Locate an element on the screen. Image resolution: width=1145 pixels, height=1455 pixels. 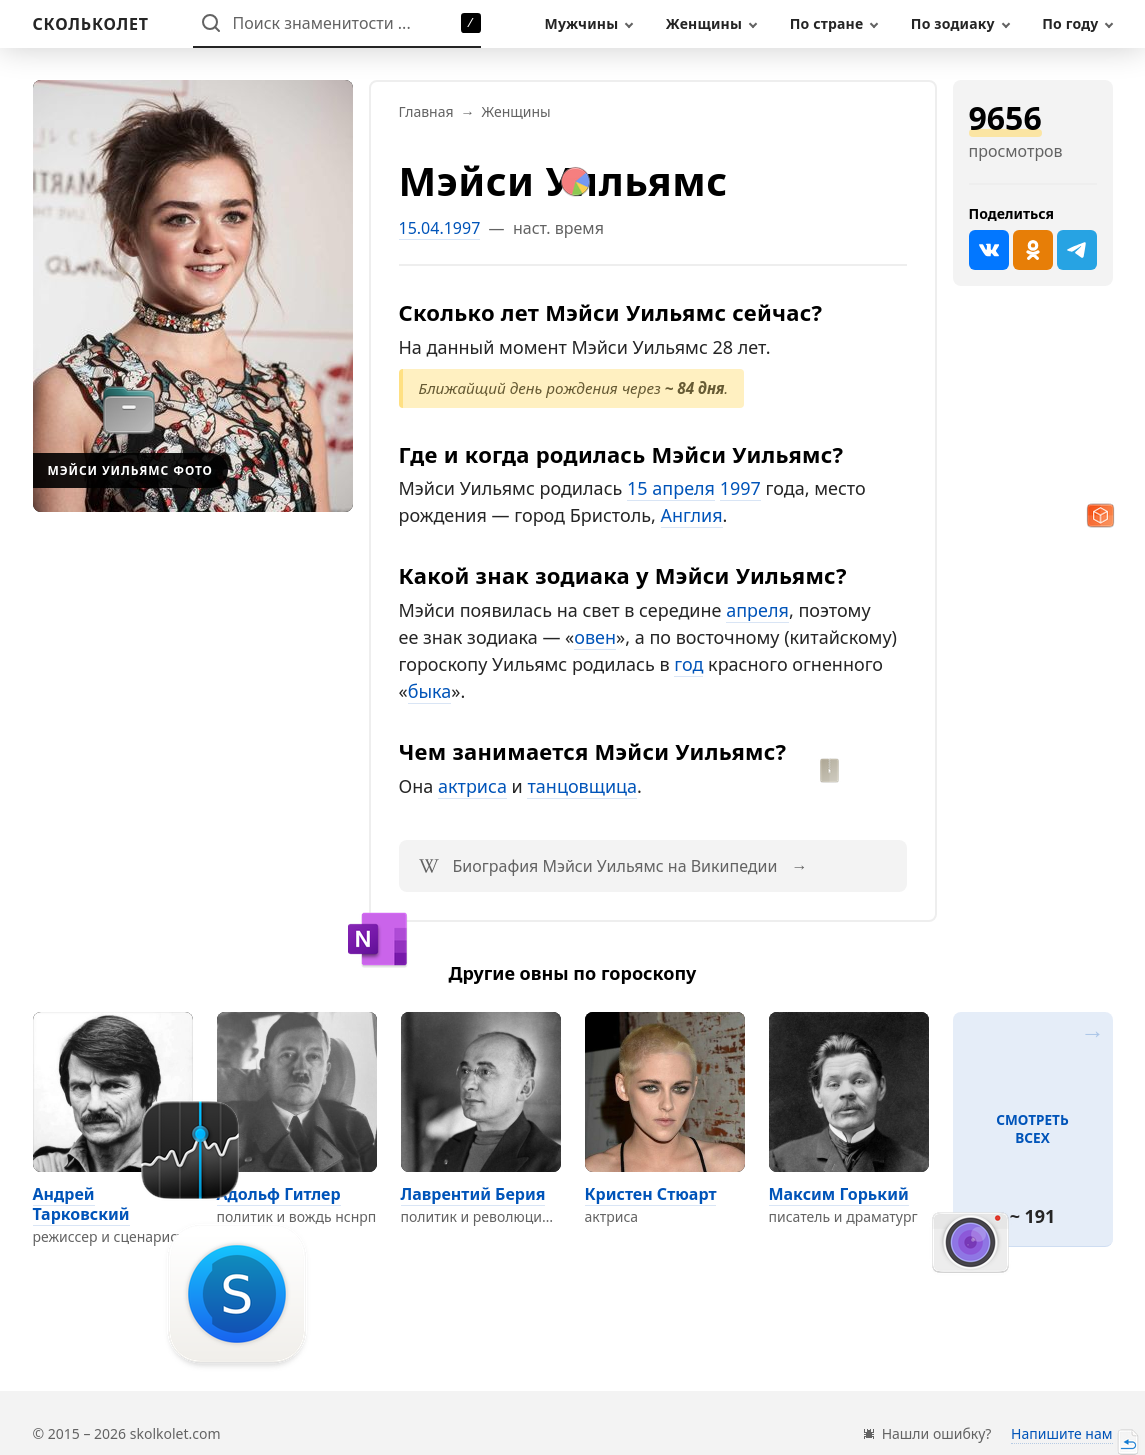
revert document to previous version is located at coordinates (1128, 1442).